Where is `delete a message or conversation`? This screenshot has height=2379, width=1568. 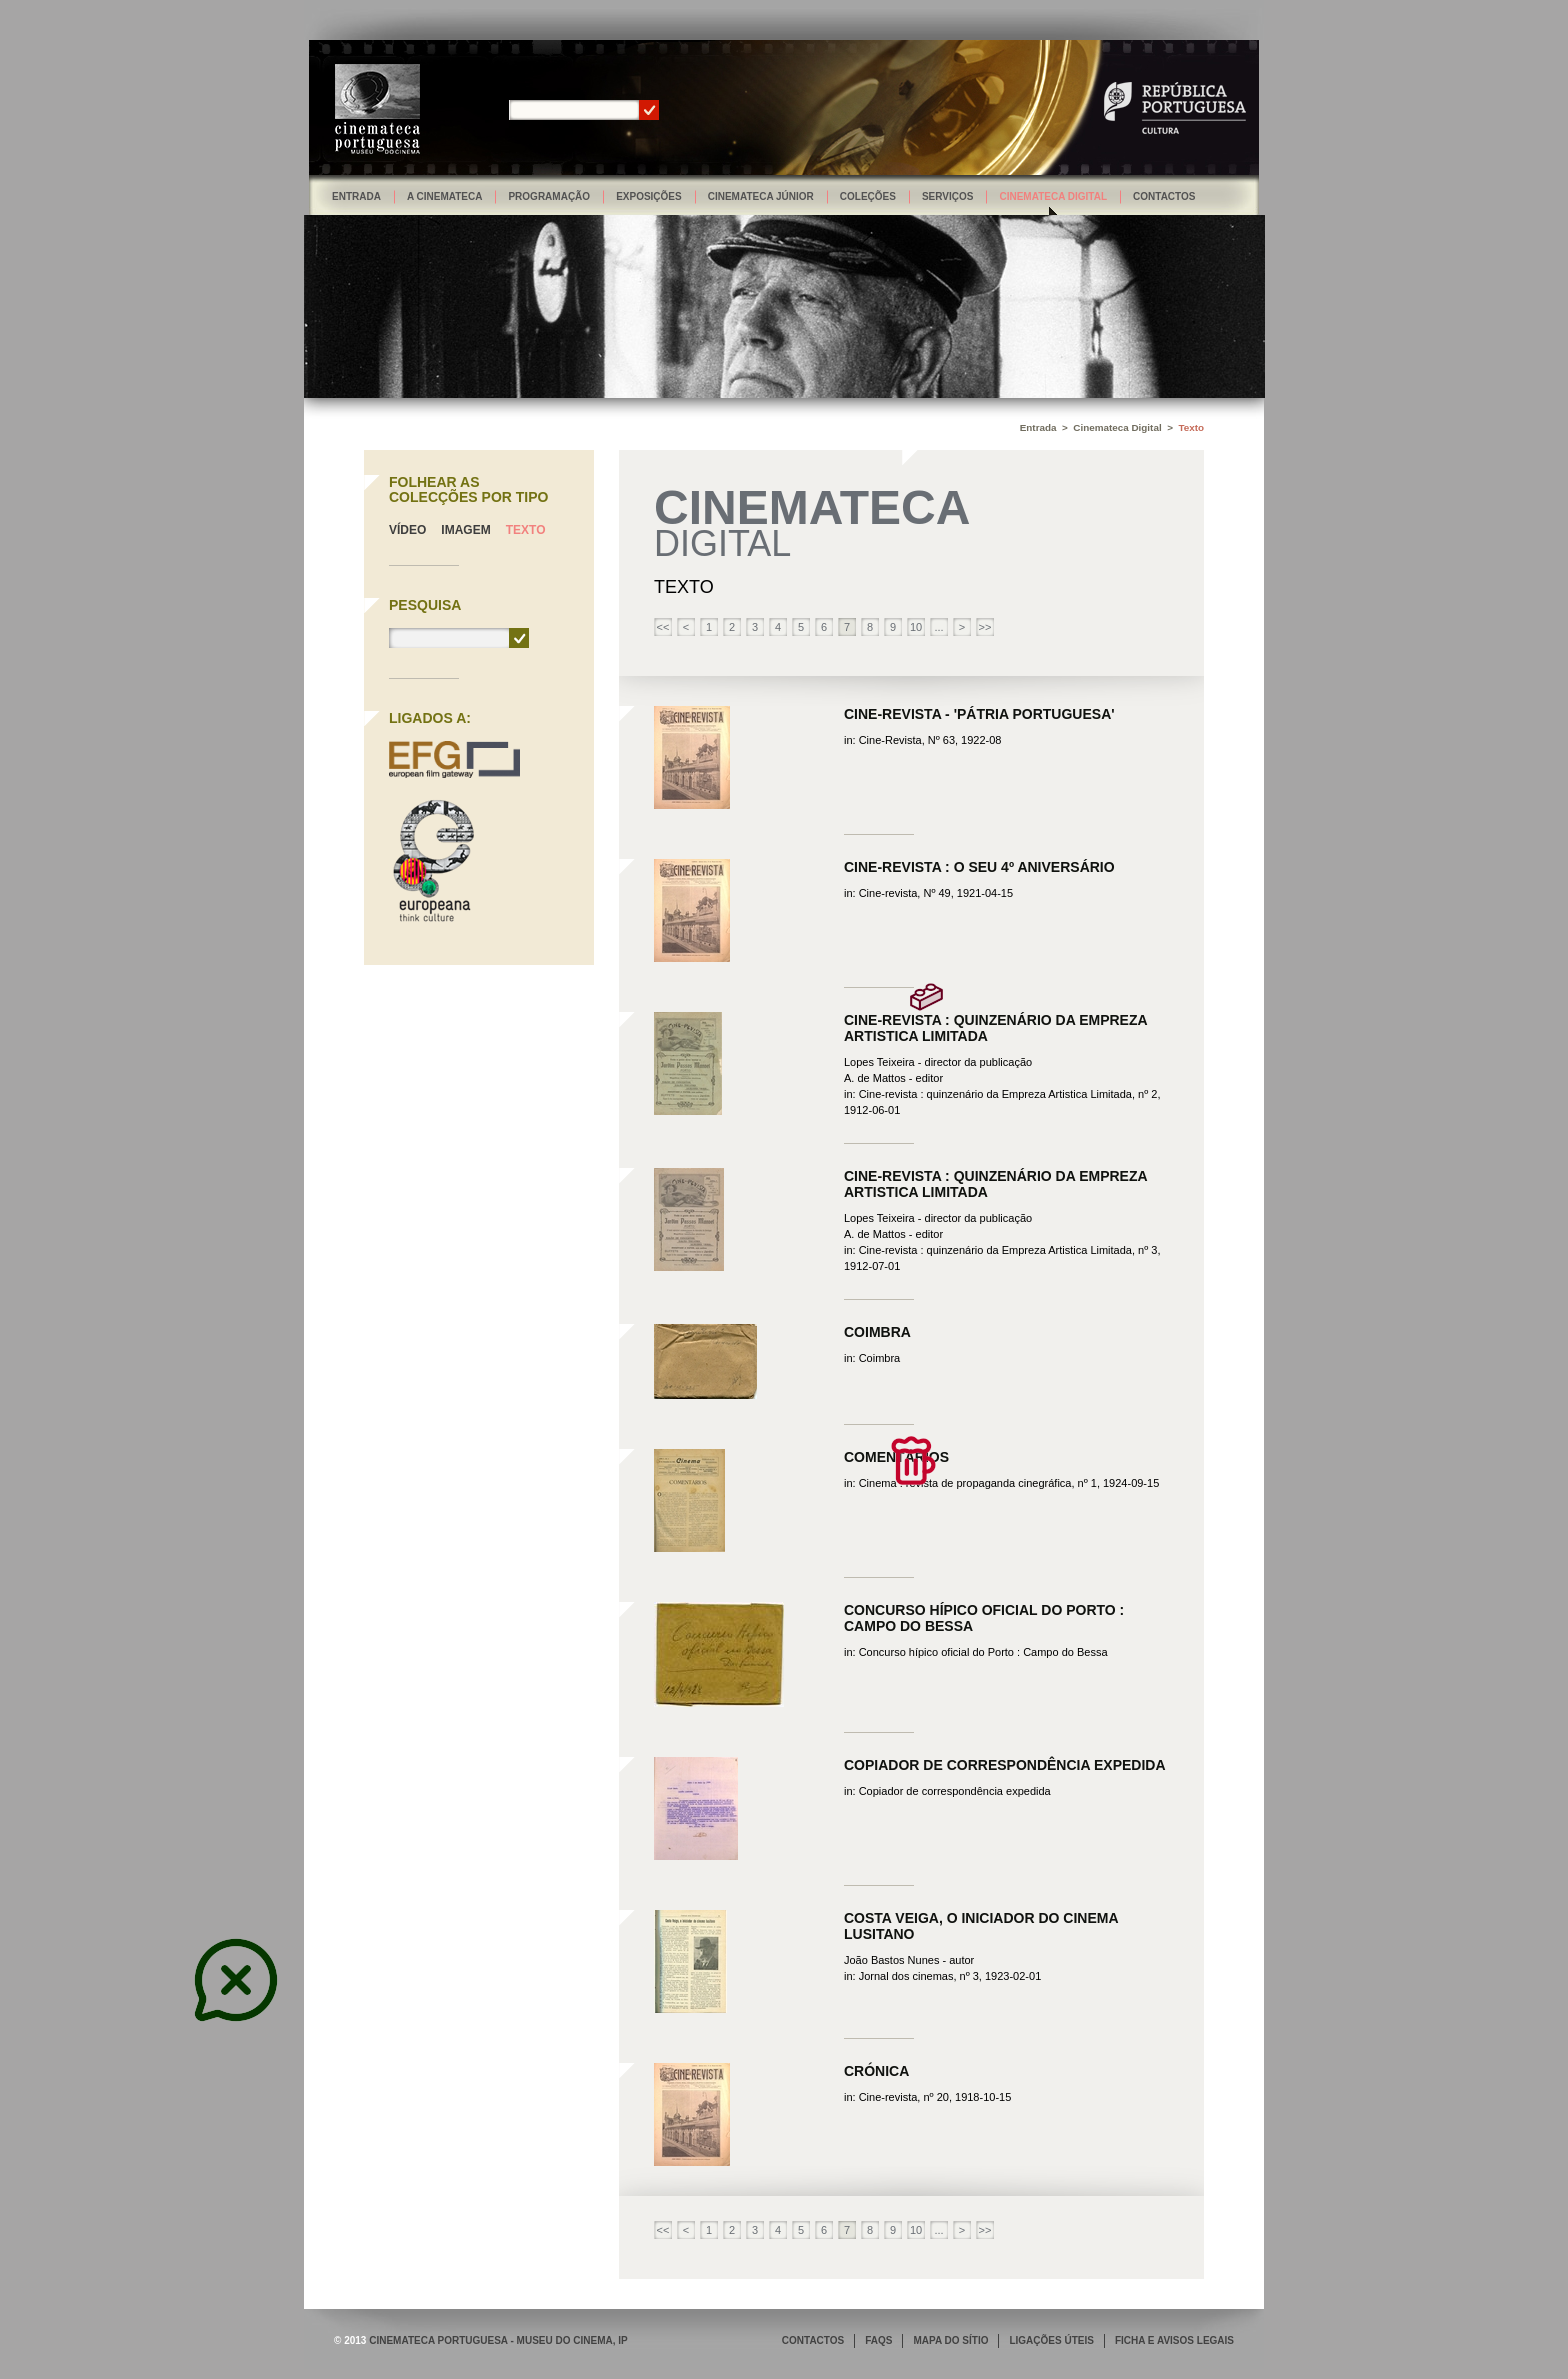 delete a message or conversation is located at coordinates (236, 1980).